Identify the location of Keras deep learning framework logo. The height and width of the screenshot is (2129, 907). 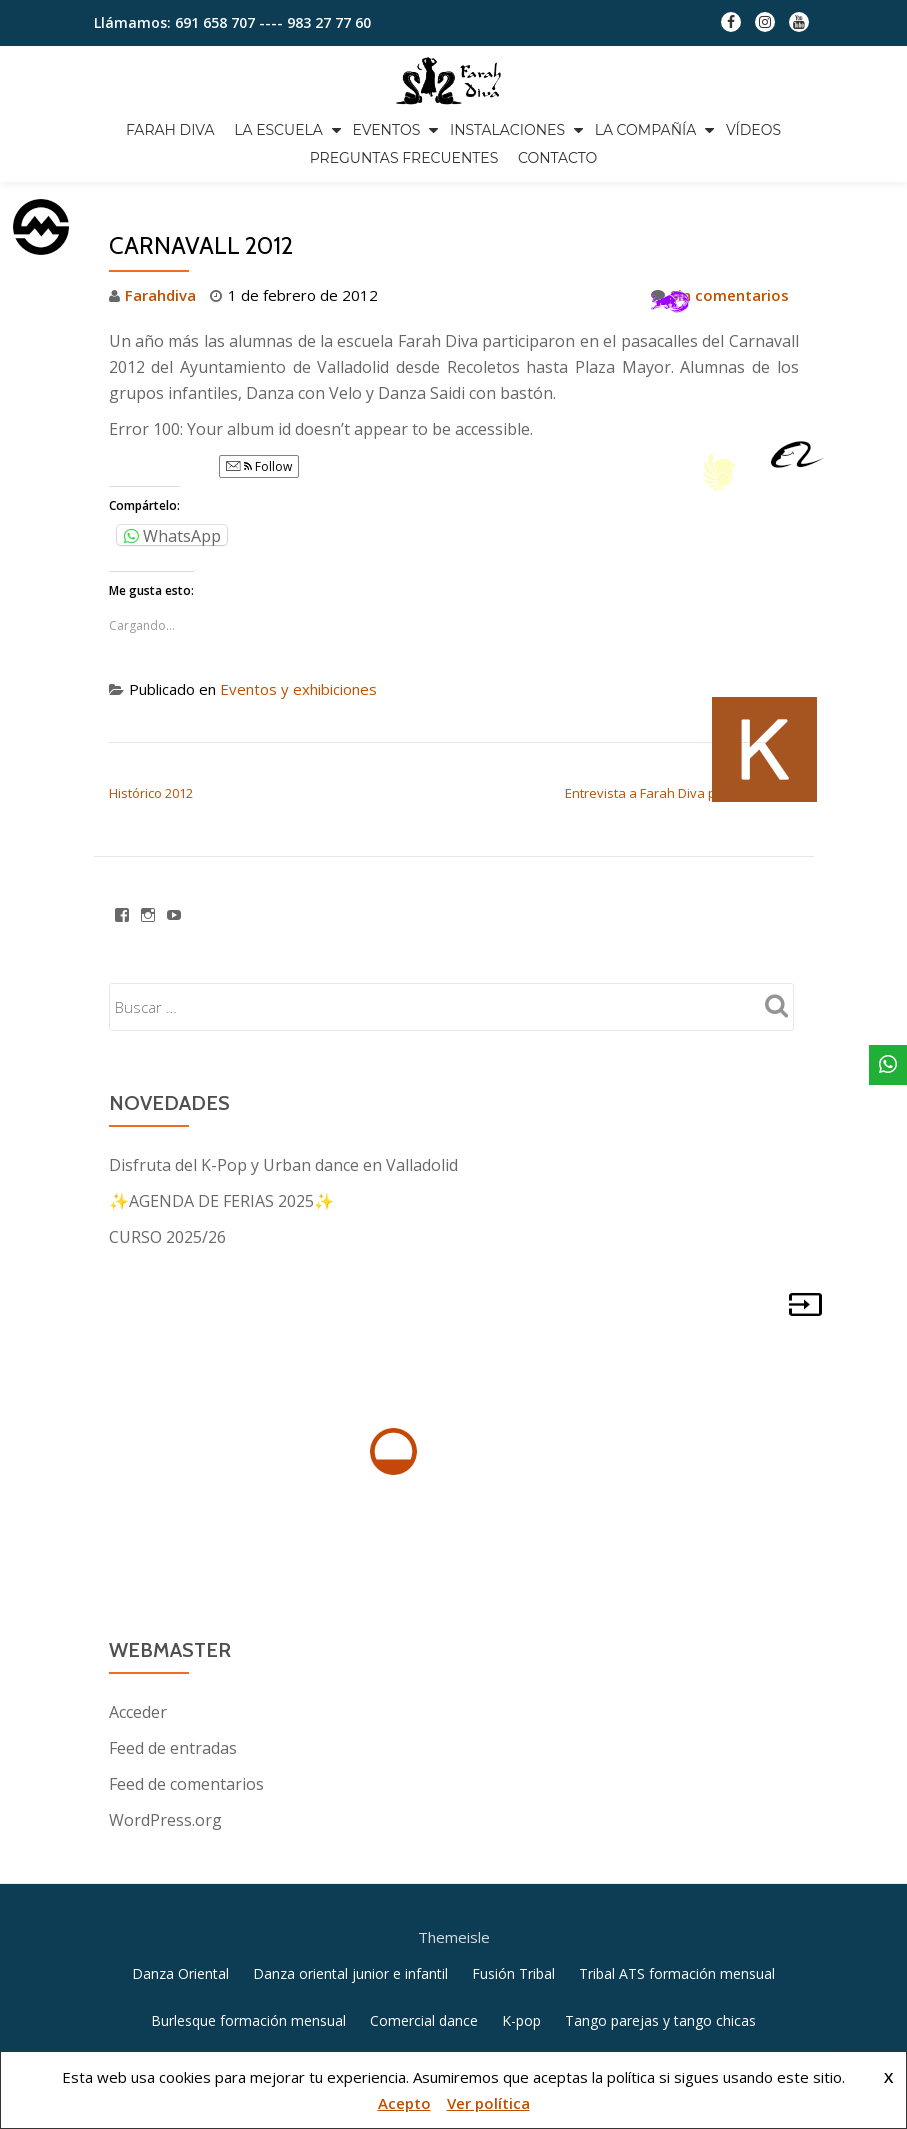
(764, 749).